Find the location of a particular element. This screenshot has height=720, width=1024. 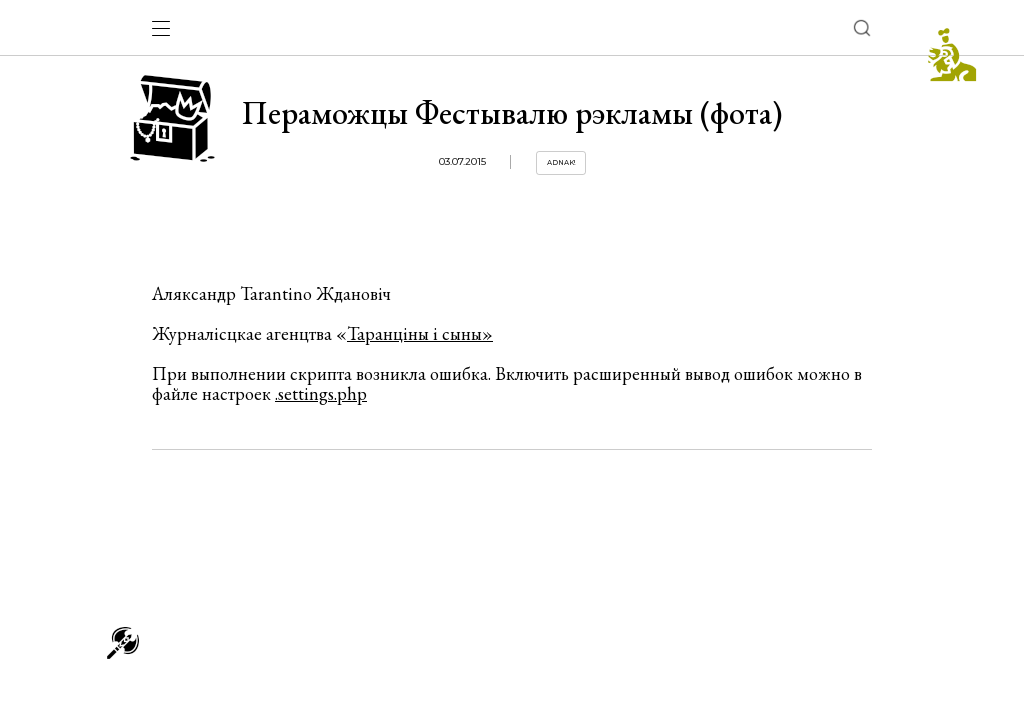

strength tarot card icon is located at coordinates (949, 54).